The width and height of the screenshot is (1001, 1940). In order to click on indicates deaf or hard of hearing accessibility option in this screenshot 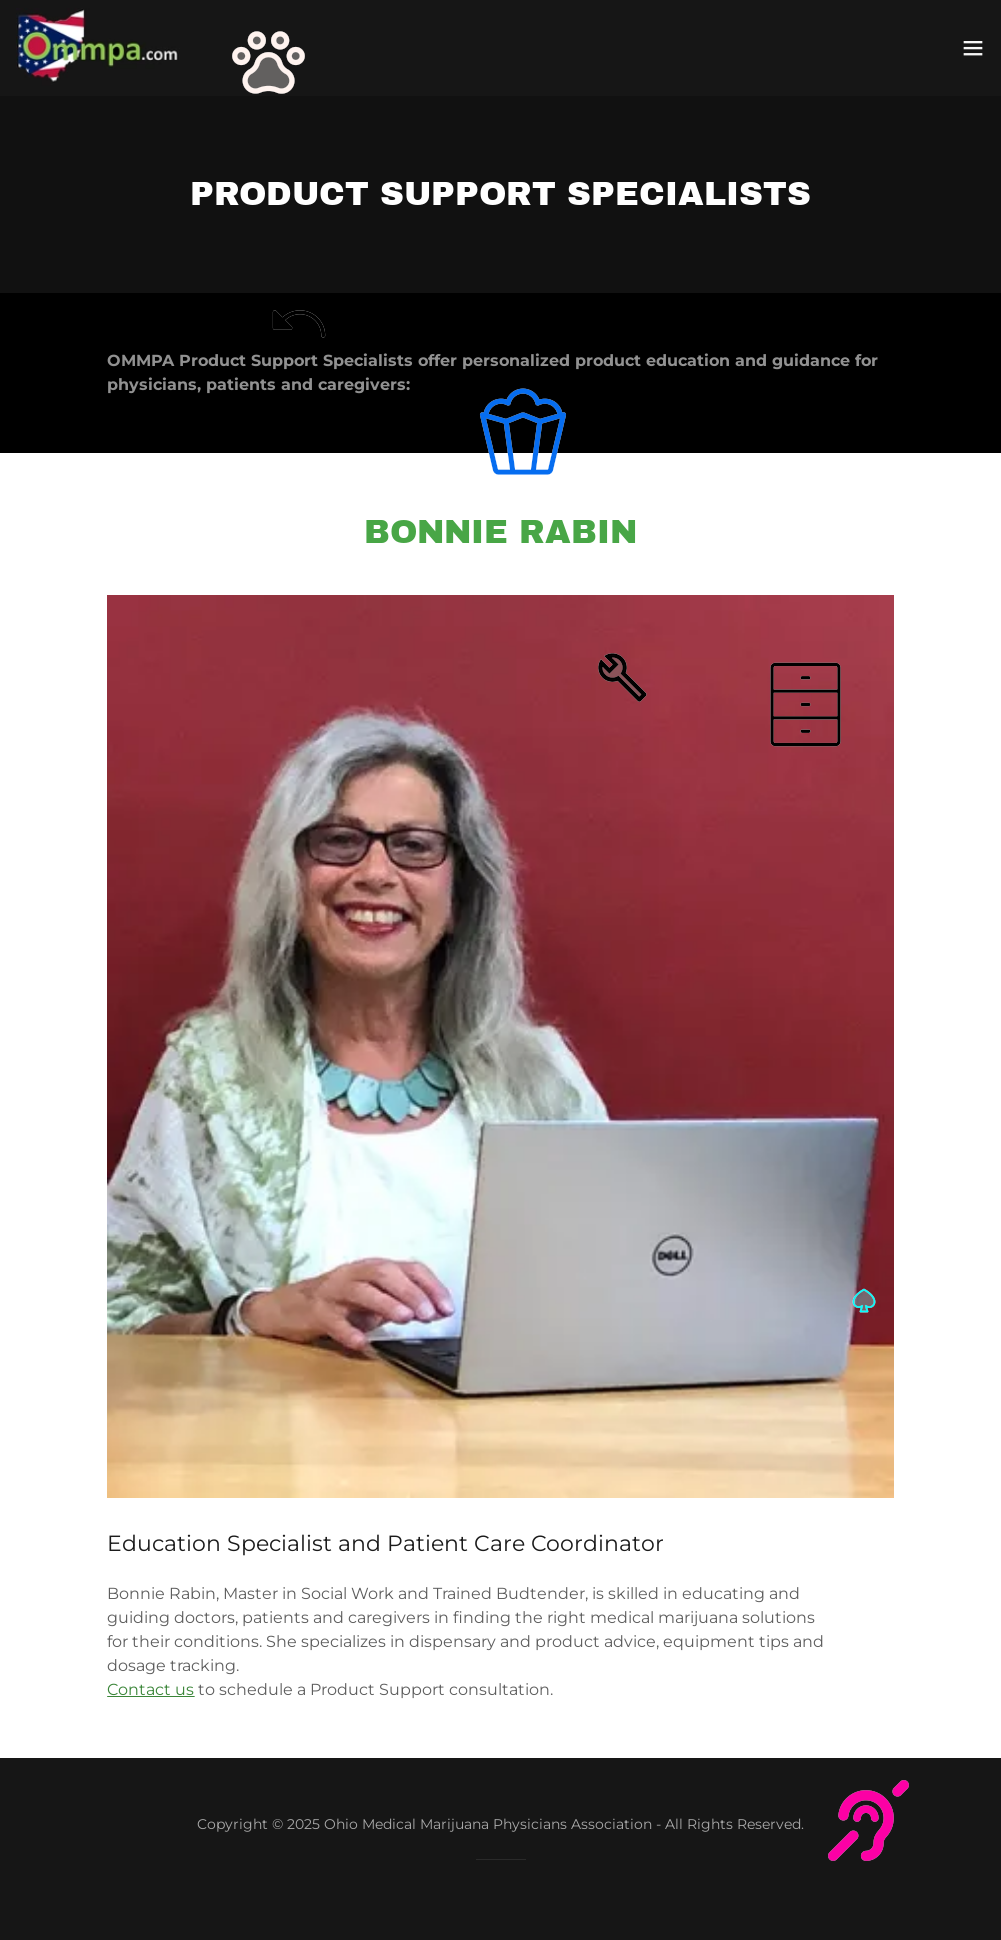, I will do `click(868, 1820)`.